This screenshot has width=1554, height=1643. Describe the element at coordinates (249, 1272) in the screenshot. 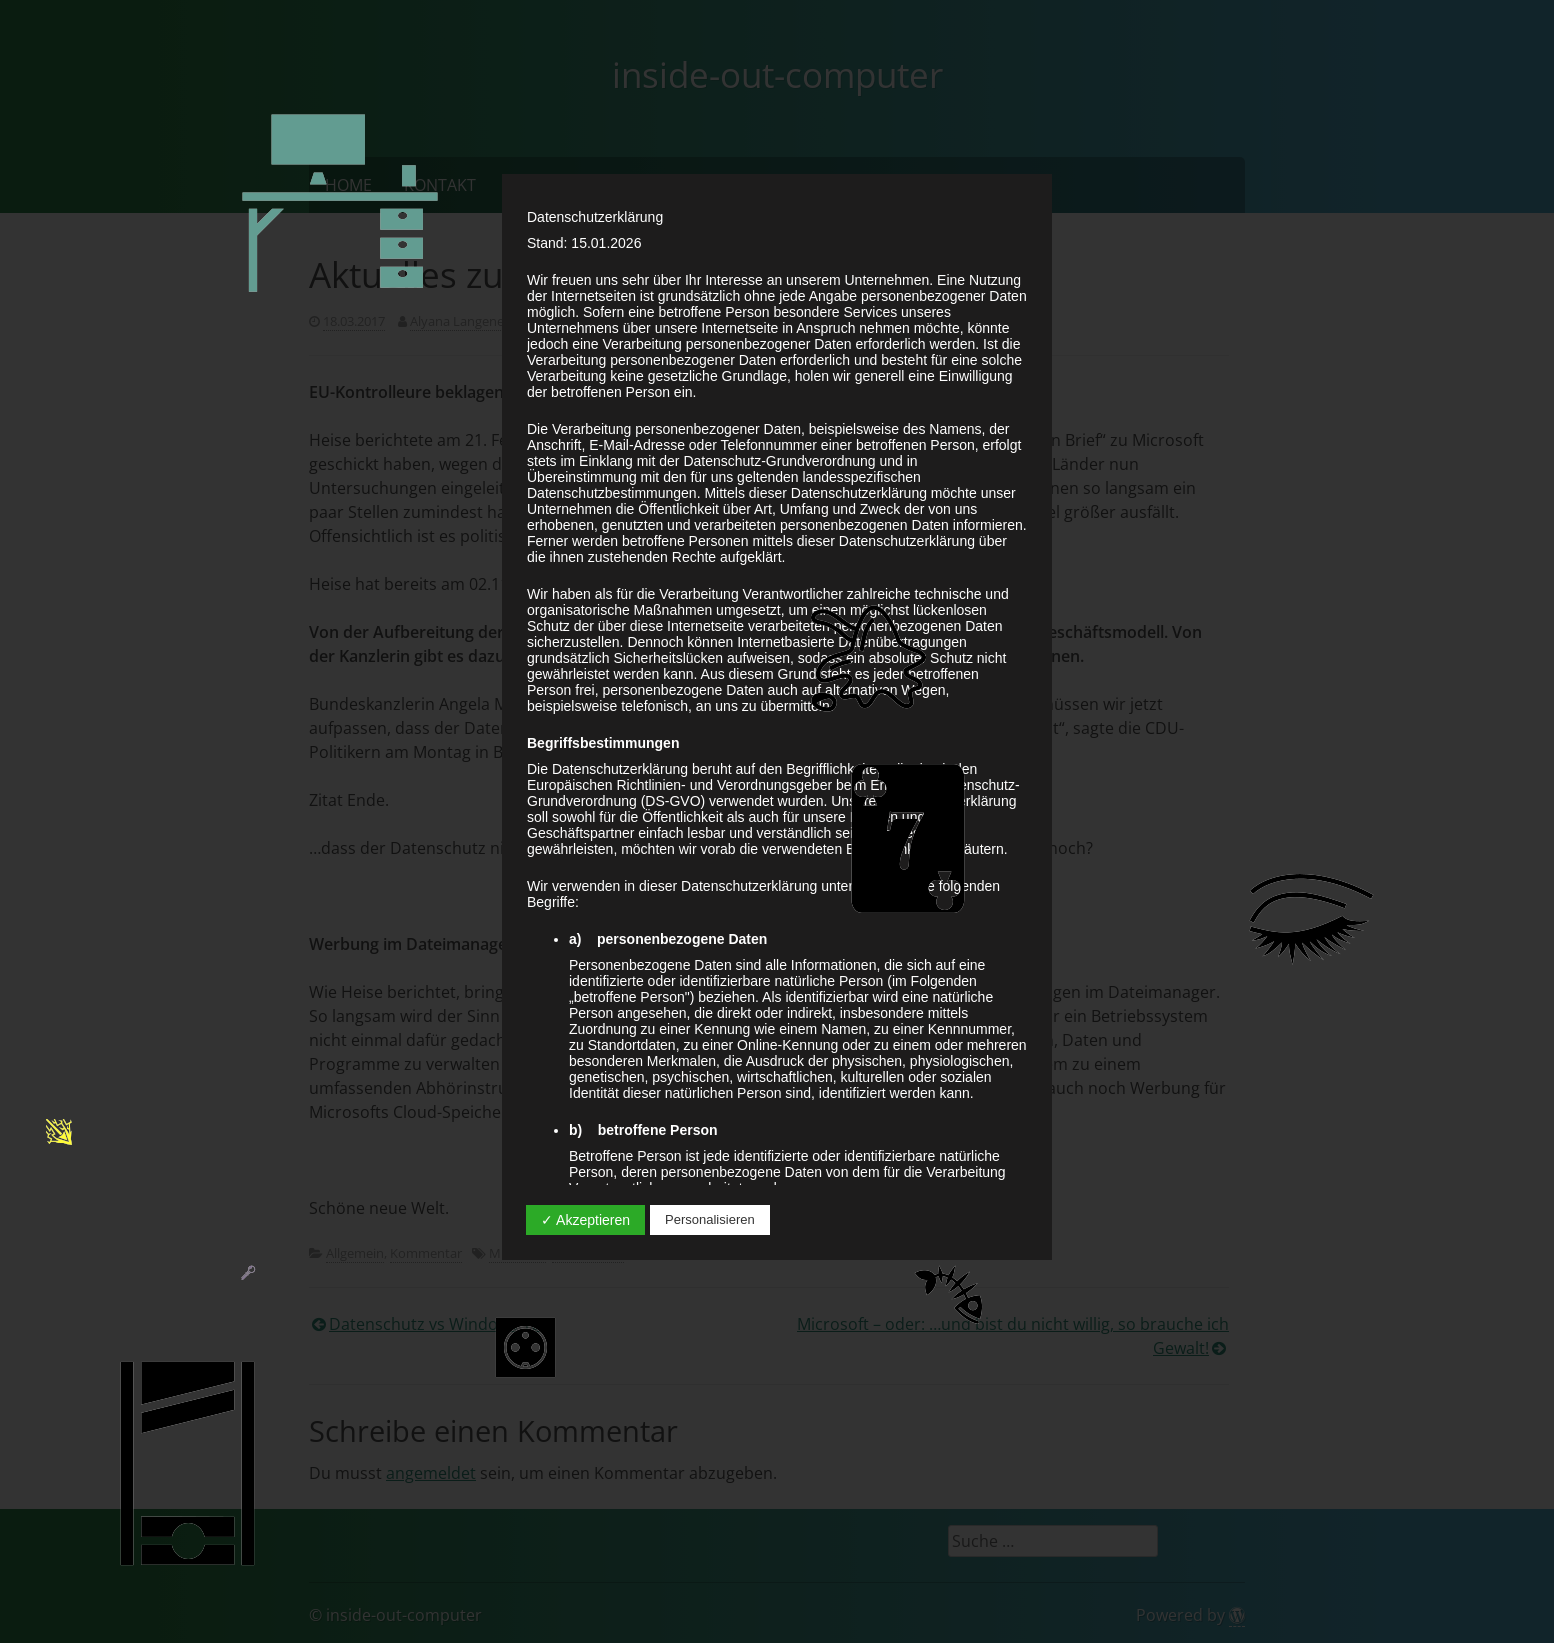

I see `cast a spell or use magic ability` at that location.